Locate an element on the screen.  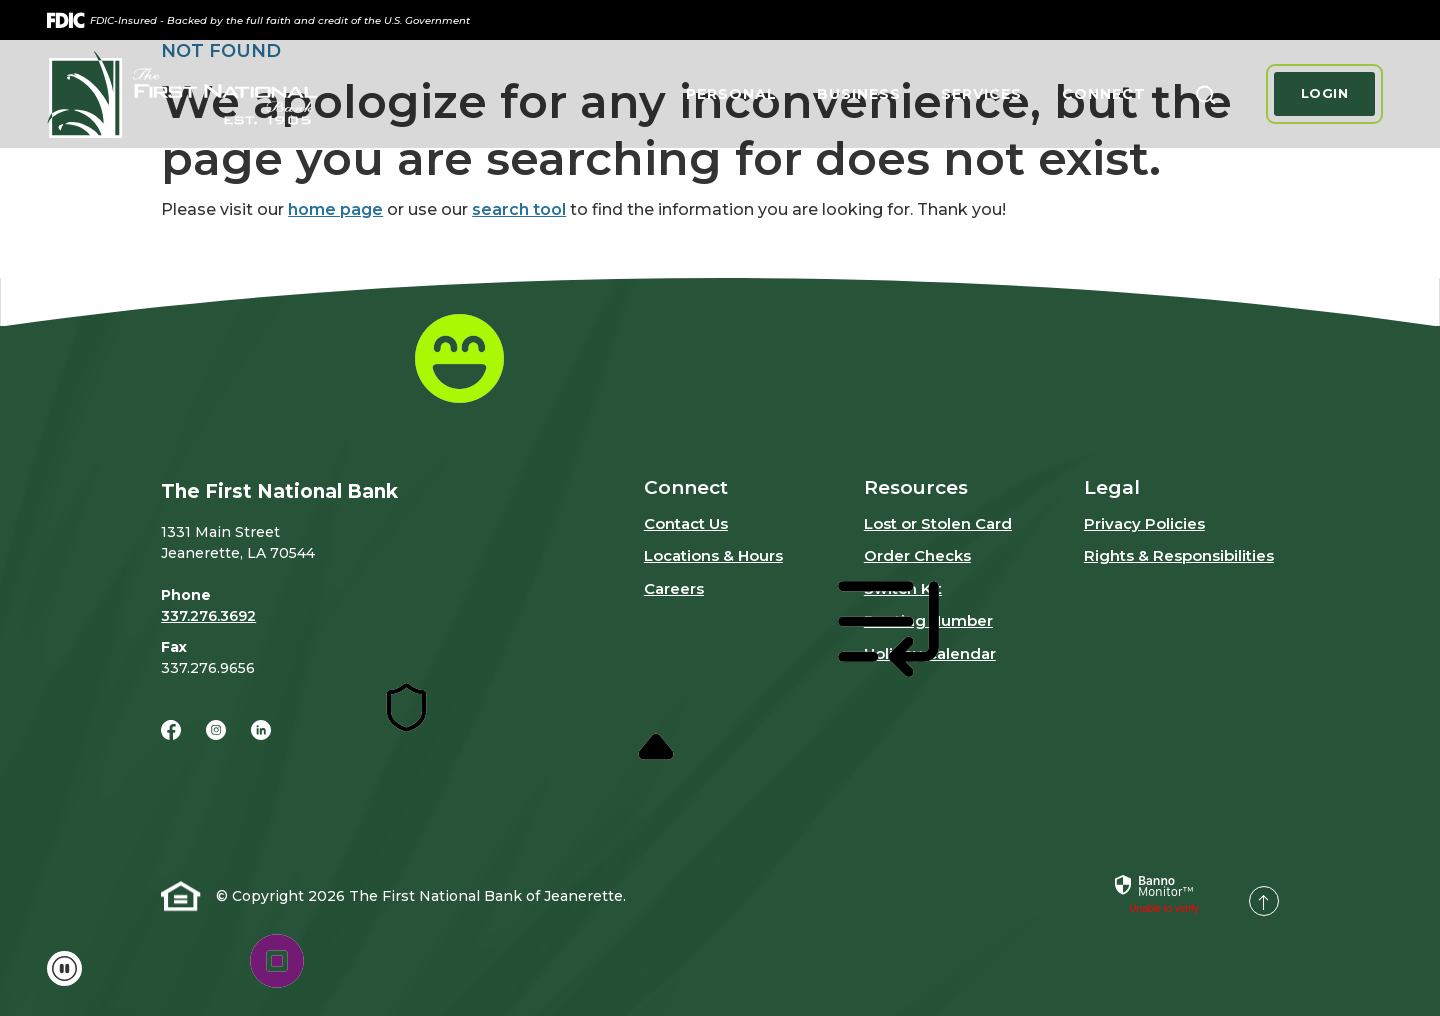
add a laughing emoji reaction is located at coordinates (459, 358).